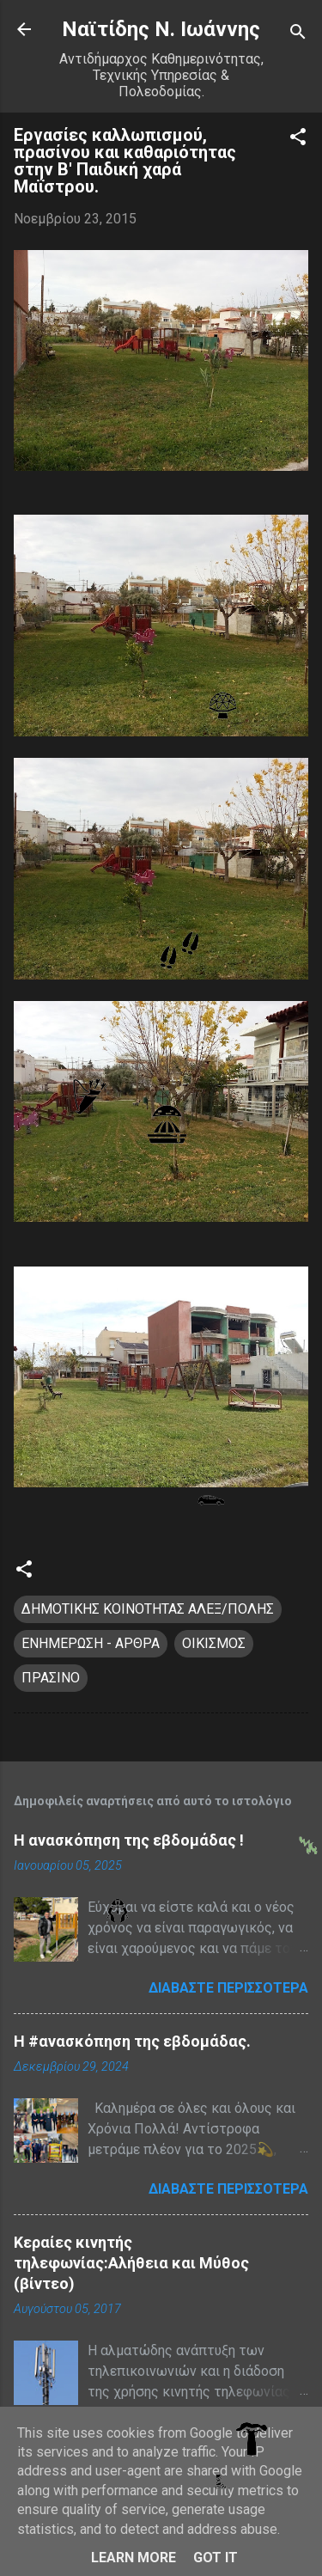  What do you see at coordinates (222, 705) in the screenshot?
I see `build or place a habitat dome structure` at bounding box center [222, 705].